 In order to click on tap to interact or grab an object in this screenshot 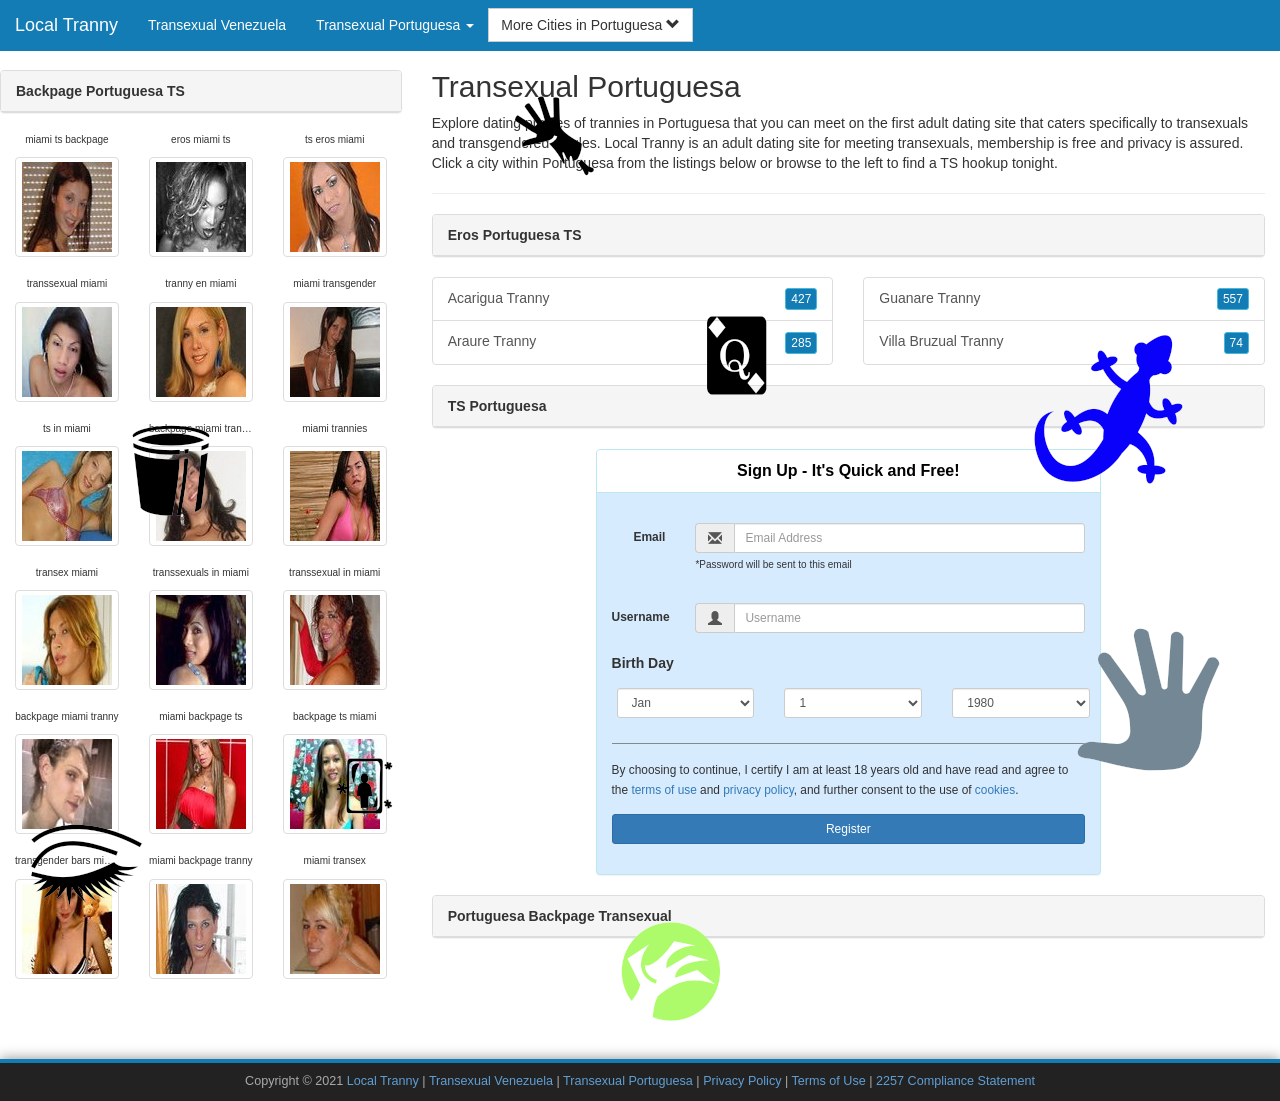, I will do `click(1148, 699)`.